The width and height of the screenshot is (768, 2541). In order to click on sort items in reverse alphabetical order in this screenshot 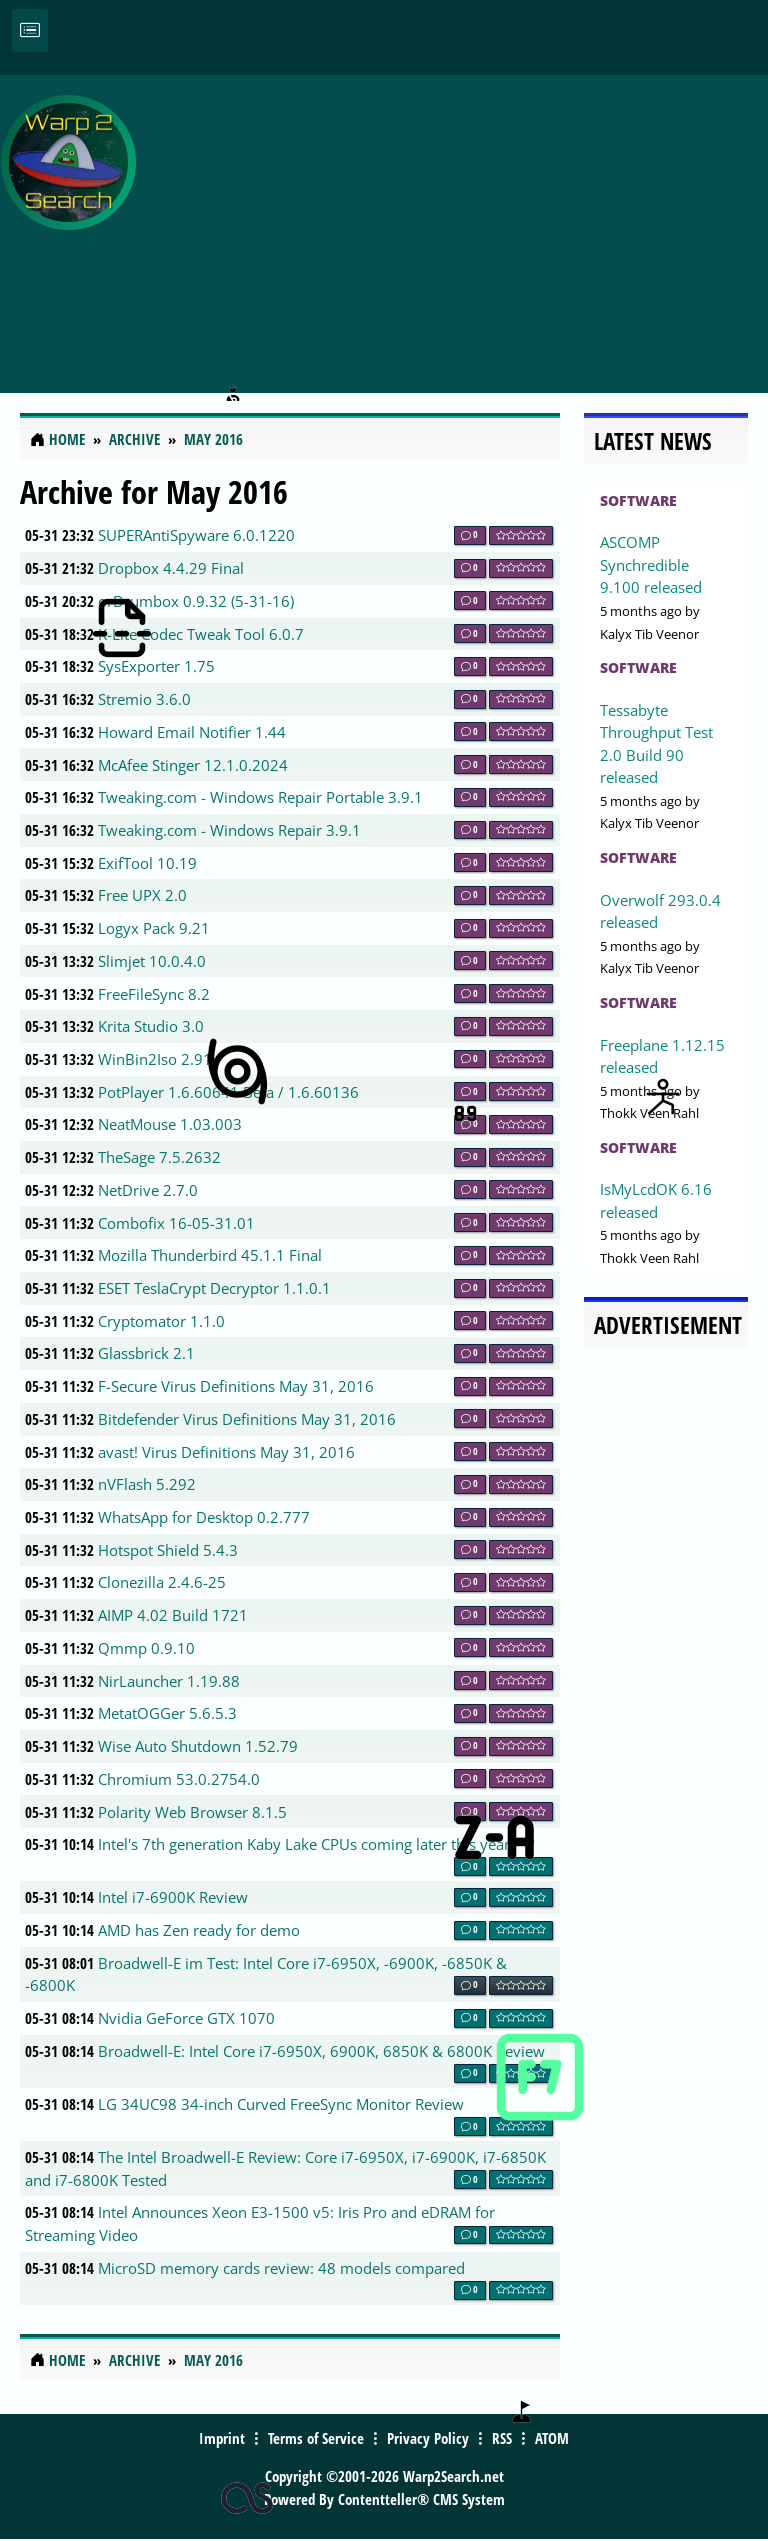, I will do `click(494, 1837)`.